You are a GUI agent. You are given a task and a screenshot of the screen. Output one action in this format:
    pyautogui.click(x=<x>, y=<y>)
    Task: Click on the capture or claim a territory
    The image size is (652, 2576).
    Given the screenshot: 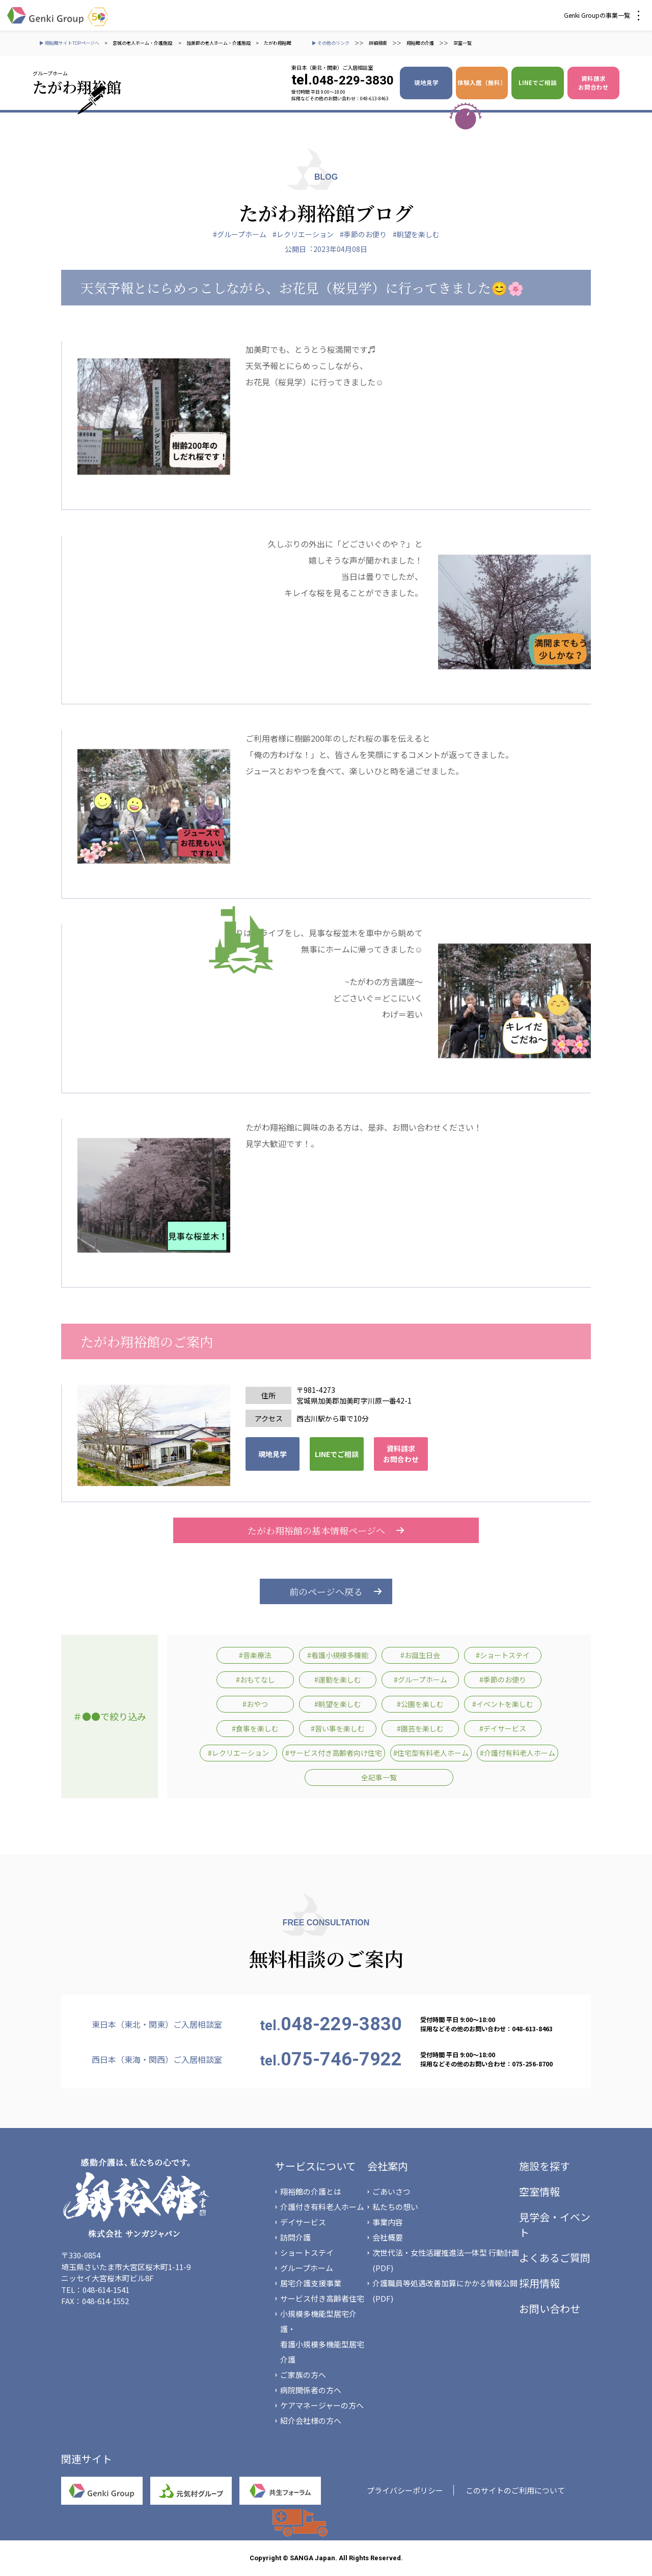 What is the action you would take?
    pyautogui.click(x=241, y=940)
    